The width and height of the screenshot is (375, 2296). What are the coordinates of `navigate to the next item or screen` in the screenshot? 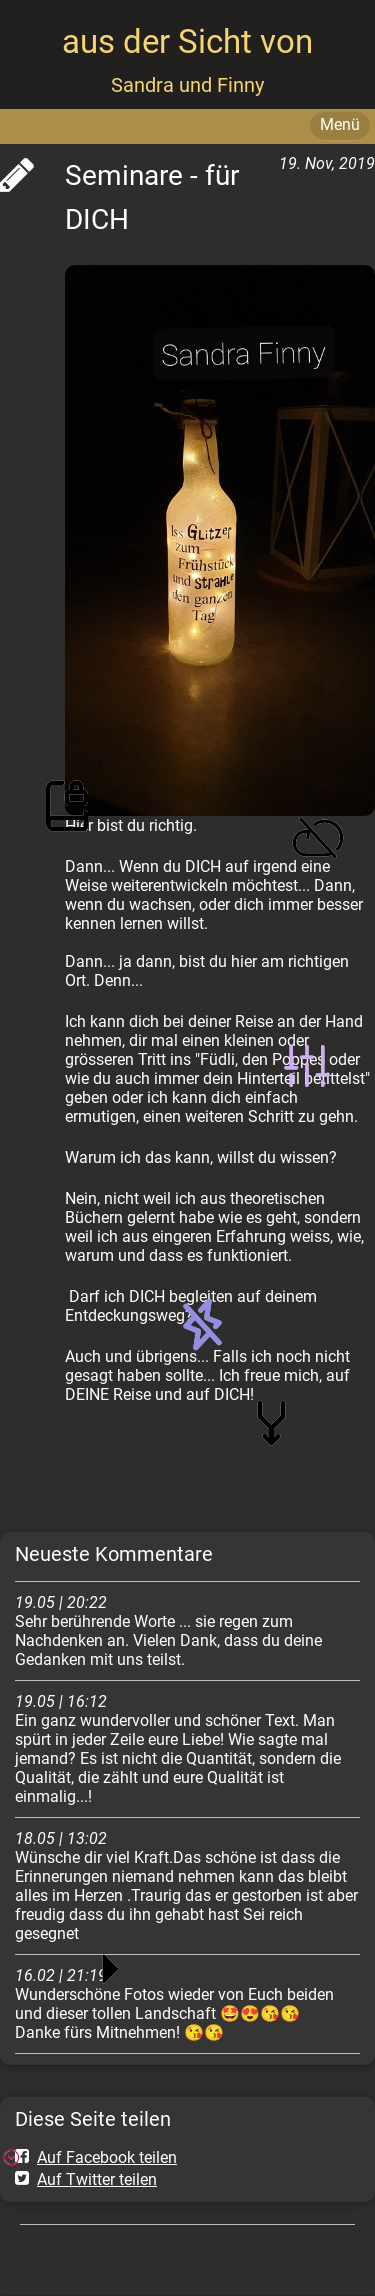 It's located at (109, 1969).